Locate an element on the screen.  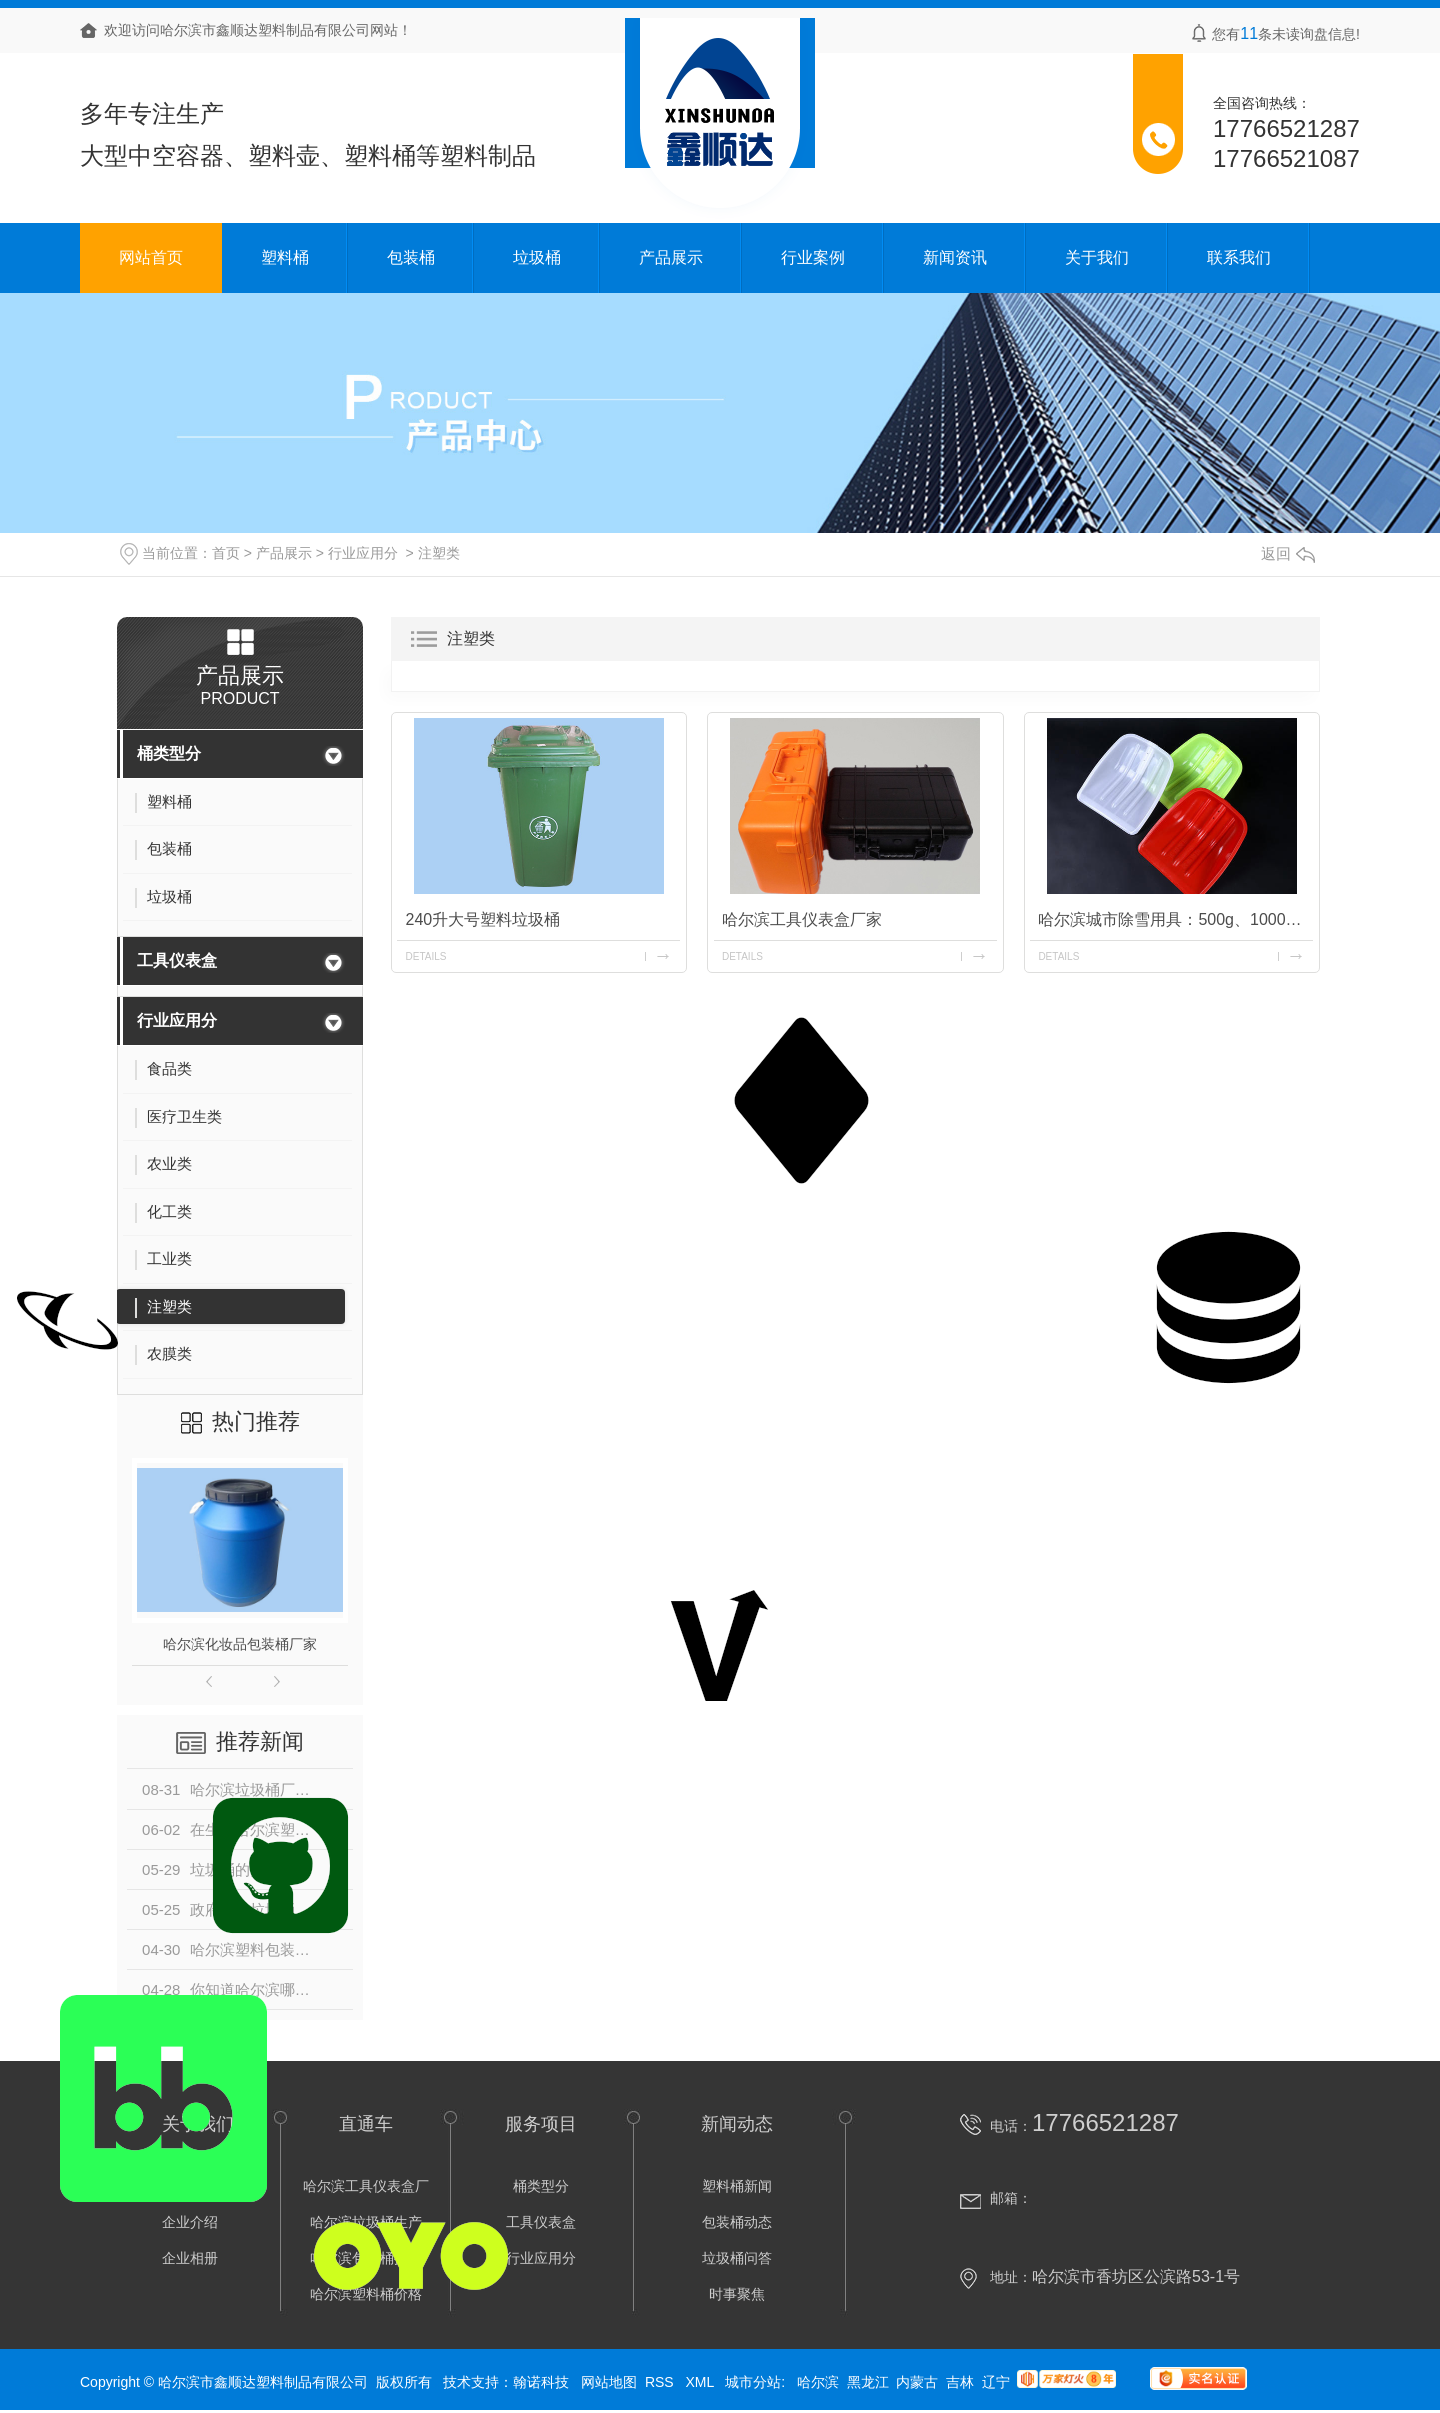
visit the Vector Logo Zone website is located at coordinates (719, 1645).